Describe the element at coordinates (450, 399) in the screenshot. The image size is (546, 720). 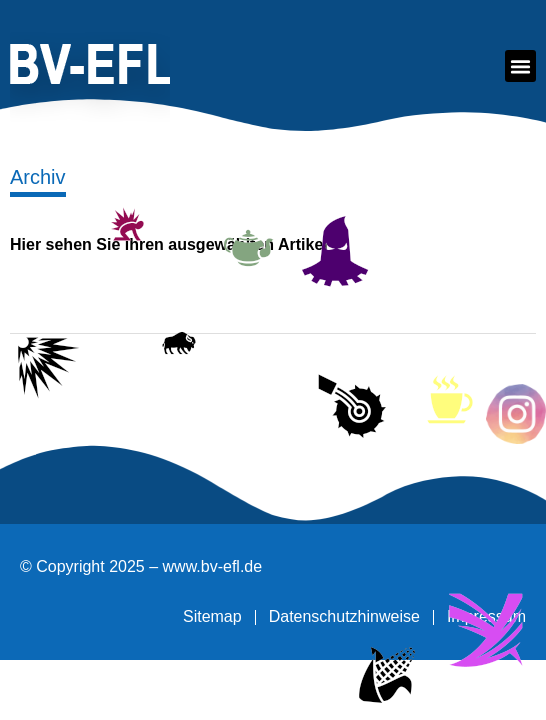
I see `find nearby coffee shops or cafés` at that location.